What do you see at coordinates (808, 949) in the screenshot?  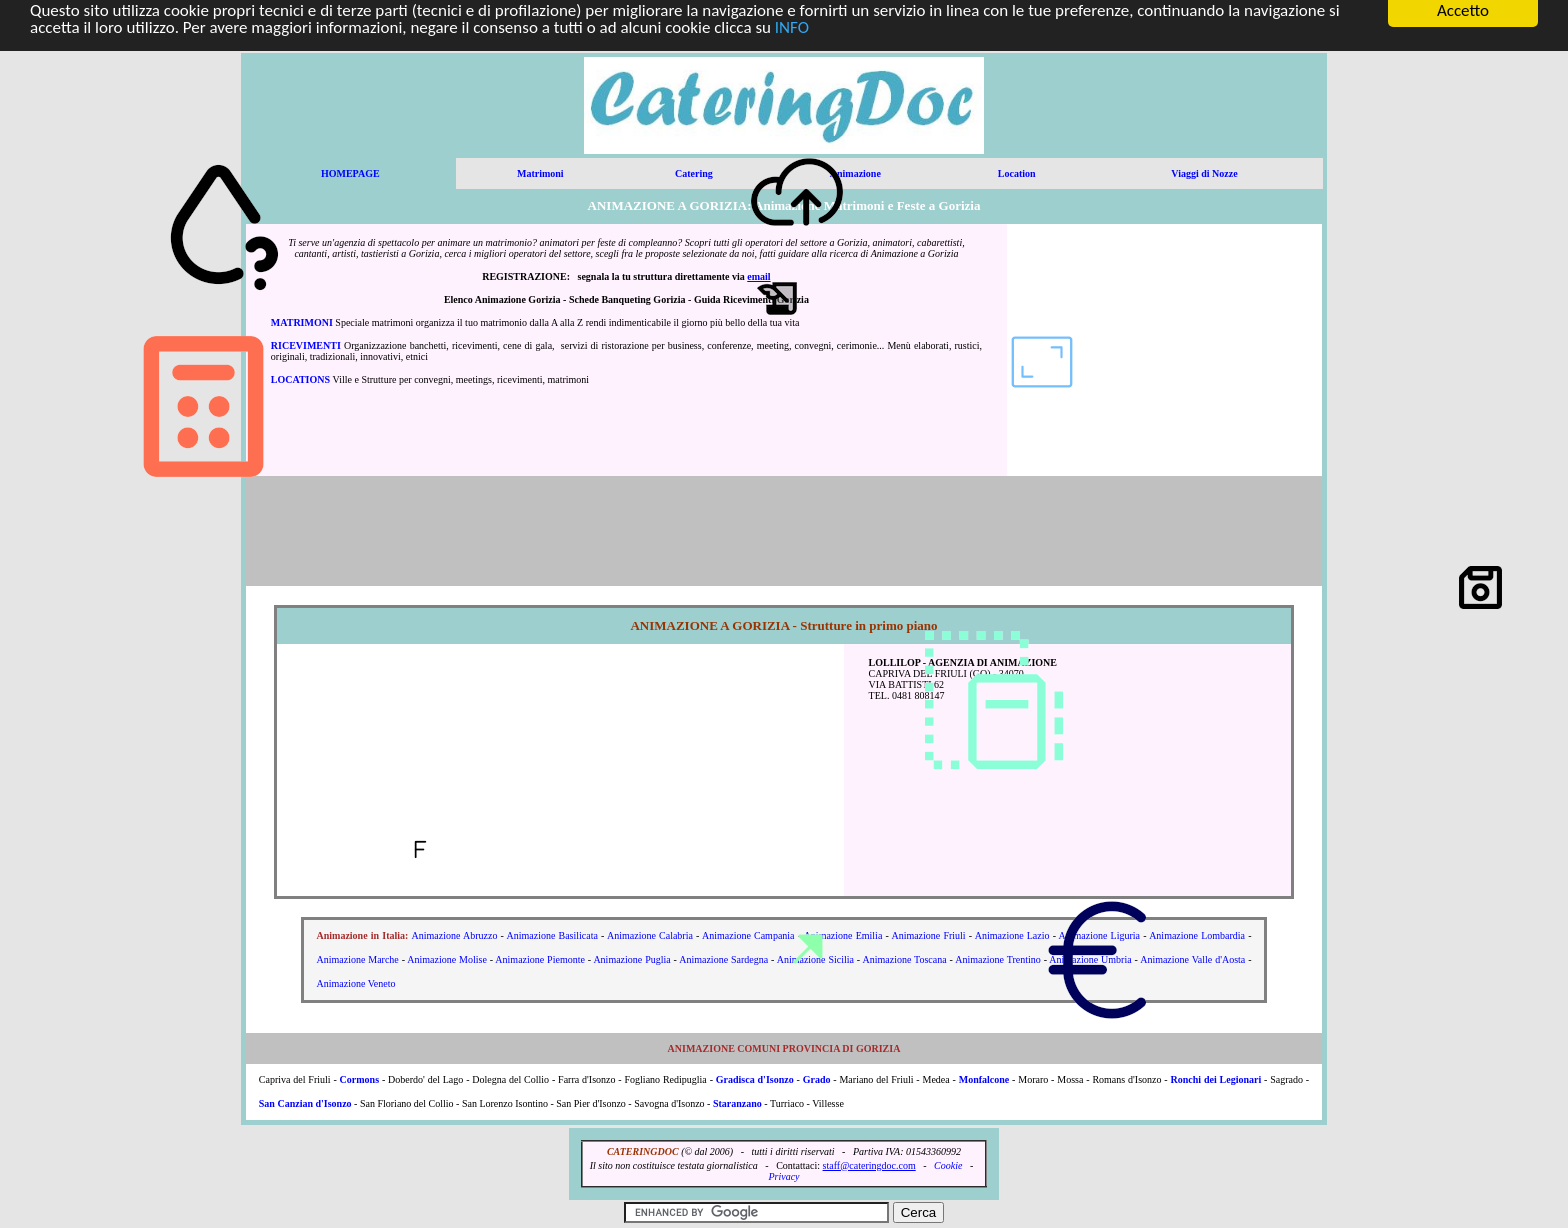 I see `open link in a new tab or window` at bounding box center [808, 949].